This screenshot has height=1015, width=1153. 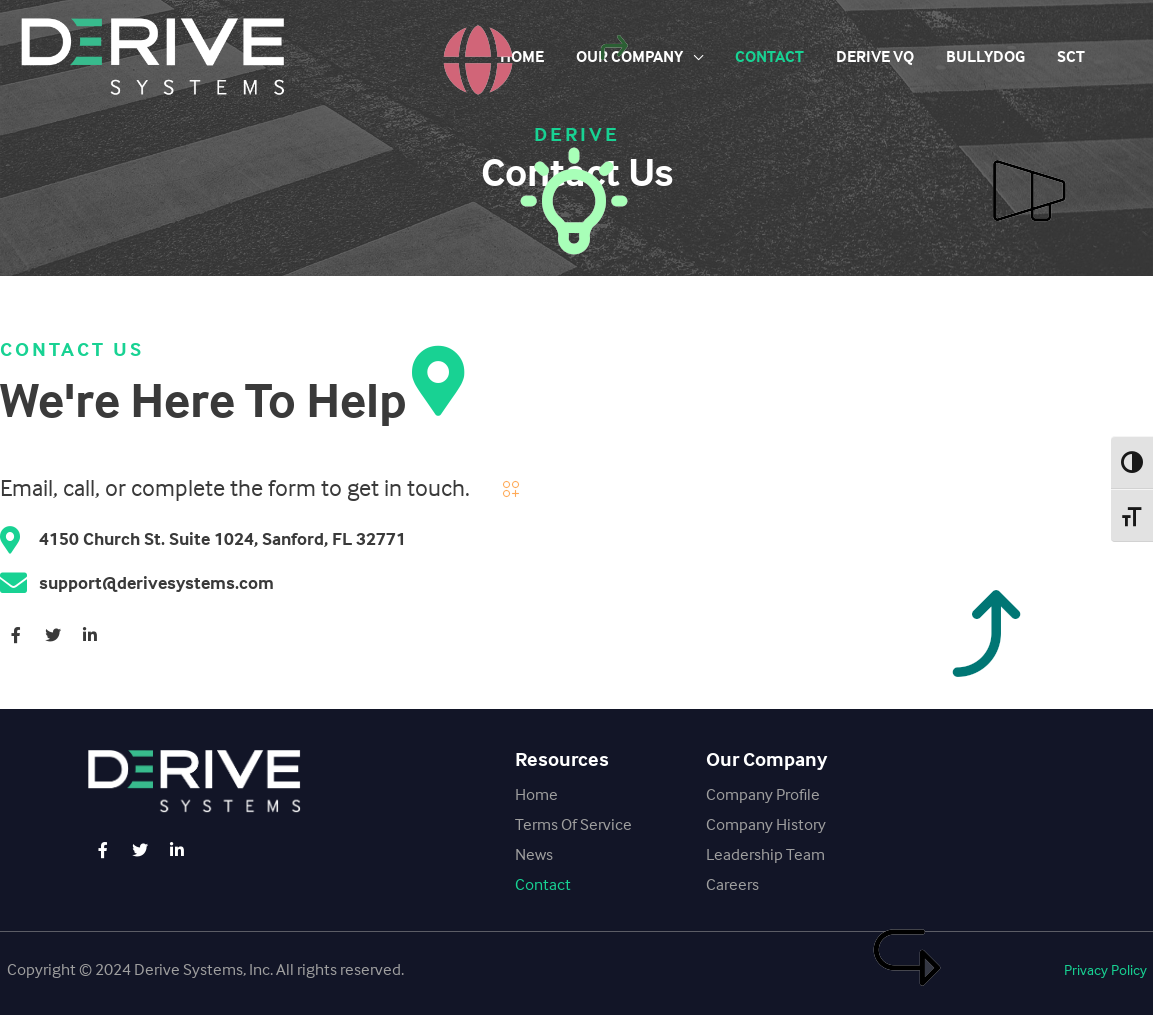 What do you see at coordinates (613, 47) in the screenshot?
I see `share content or forward to another user` at bounding box center [613, 47].